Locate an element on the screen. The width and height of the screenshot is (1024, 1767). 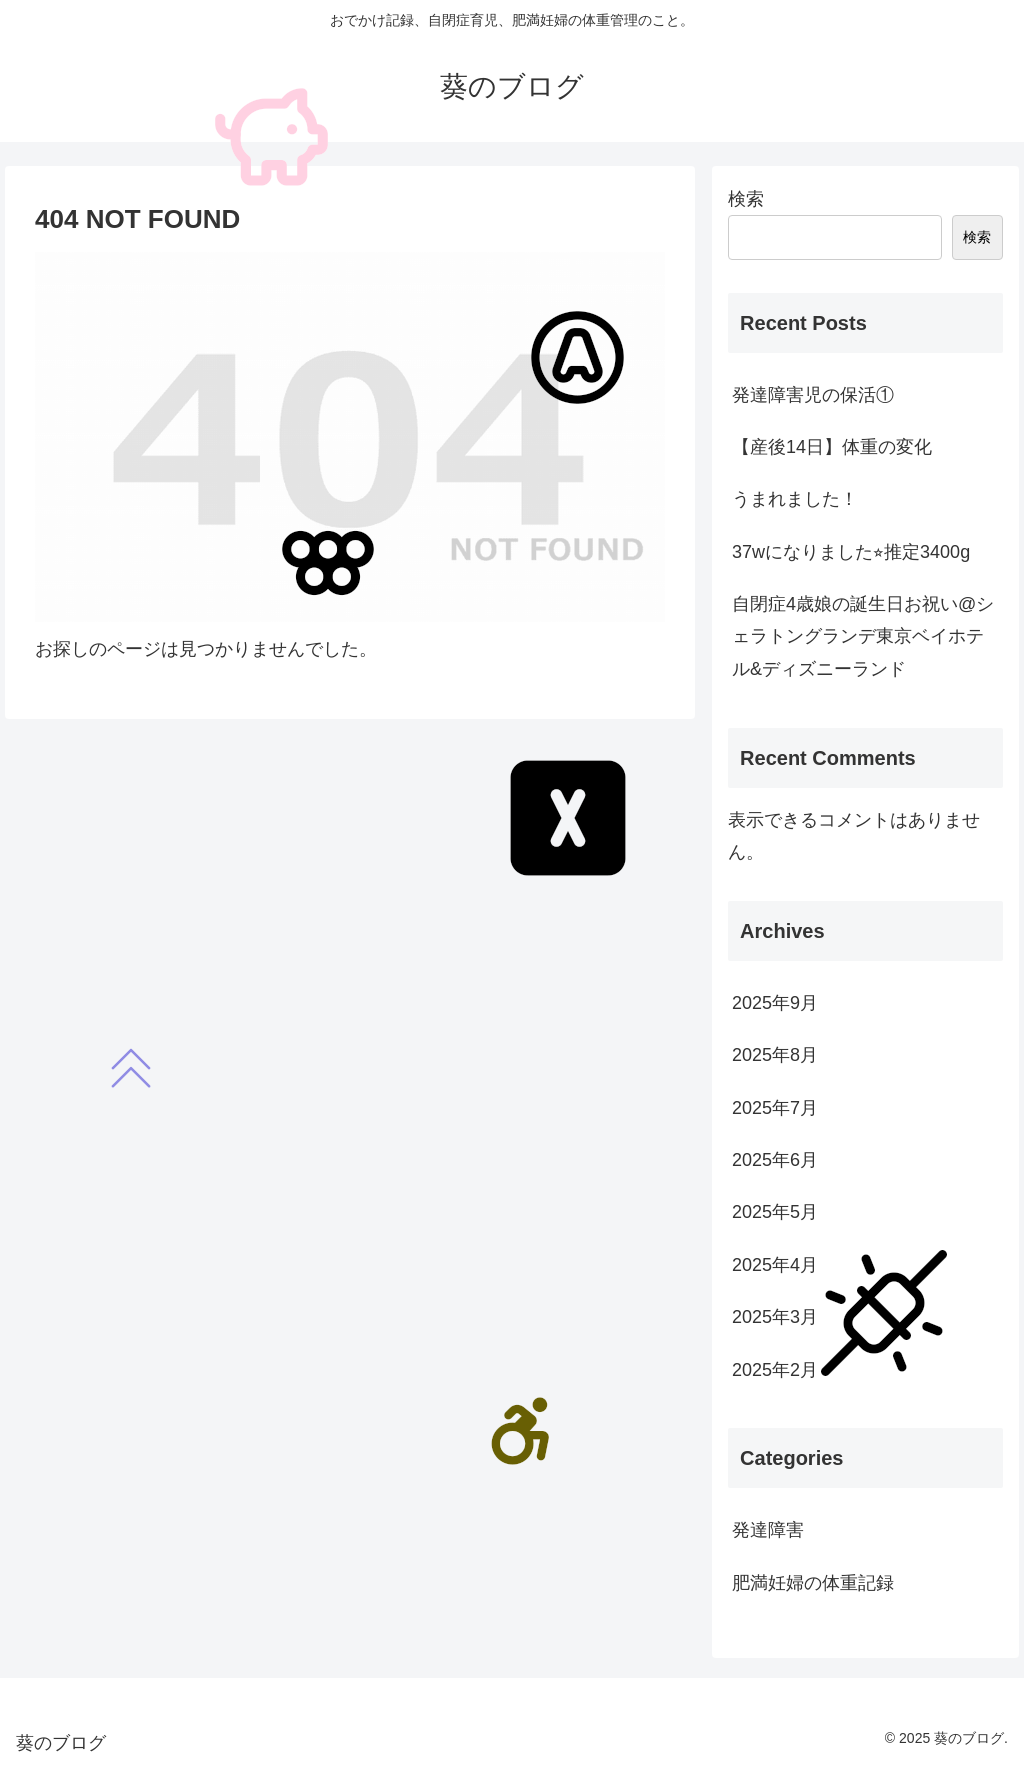
view olympics-related content or events is located at coordinates (328, 563).